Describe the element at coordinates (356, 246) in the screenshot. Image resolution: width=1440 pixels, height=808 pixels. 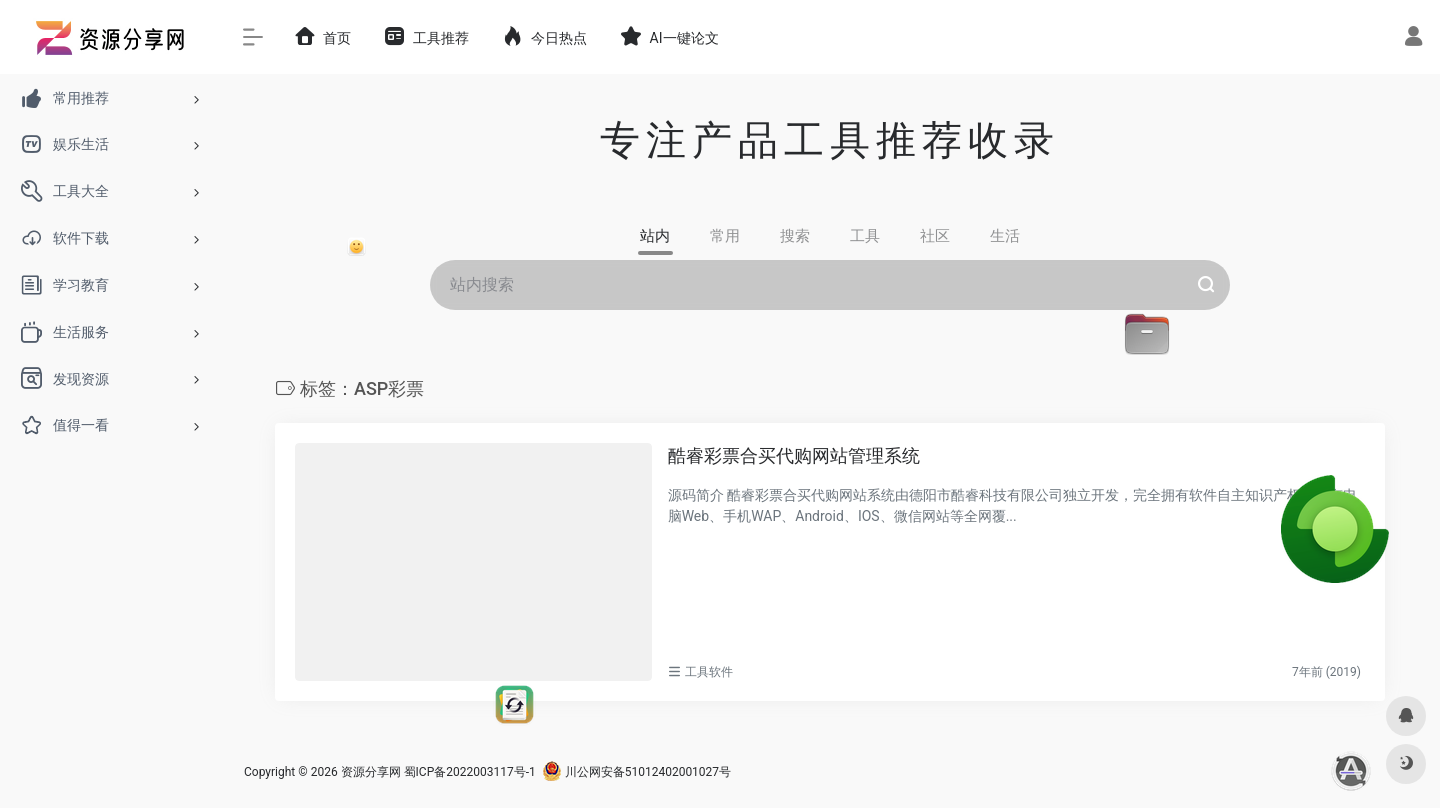
I see `customize emoji and emoticon preferences` at that location.